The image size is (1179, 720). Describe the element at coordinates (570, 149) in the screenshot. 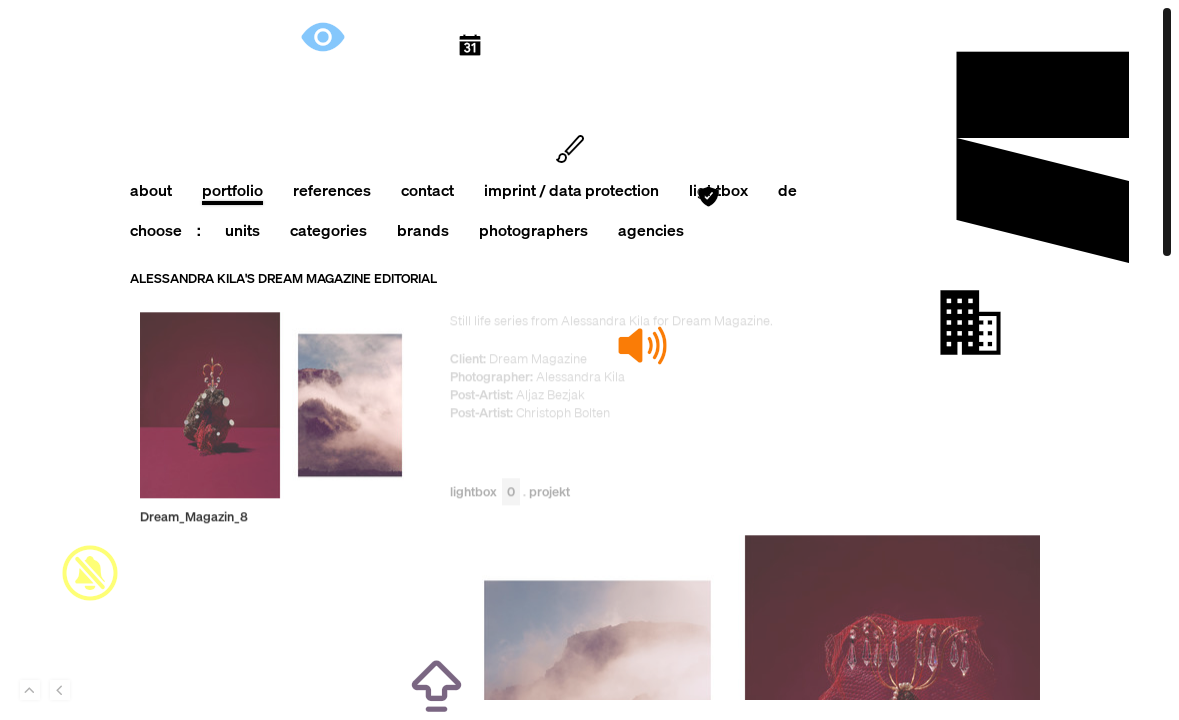

I see `access drawing or painting tools` at that location.